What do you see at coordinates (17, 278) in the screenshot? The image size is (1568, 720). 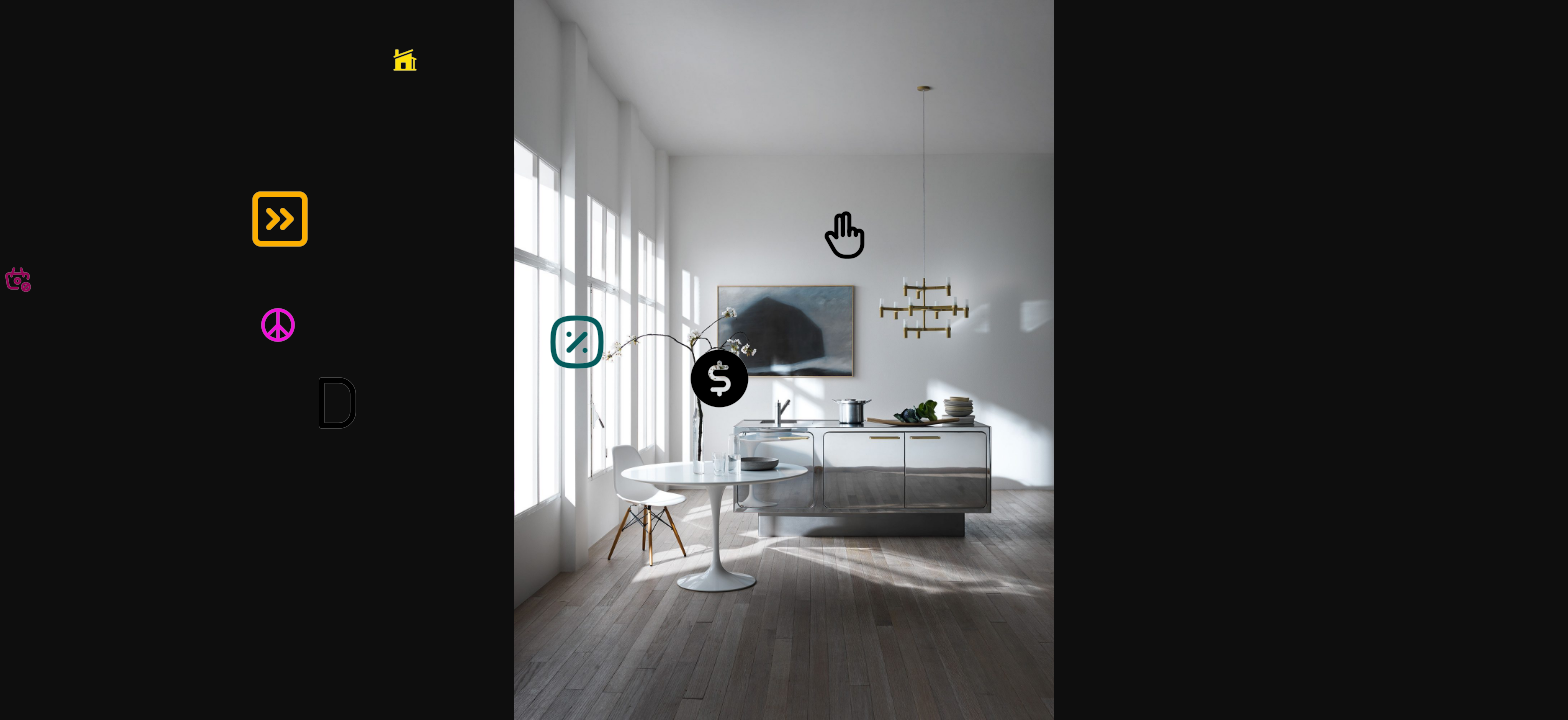 I see `cancel or remove shopping basket` at bounding box center [17, 278].